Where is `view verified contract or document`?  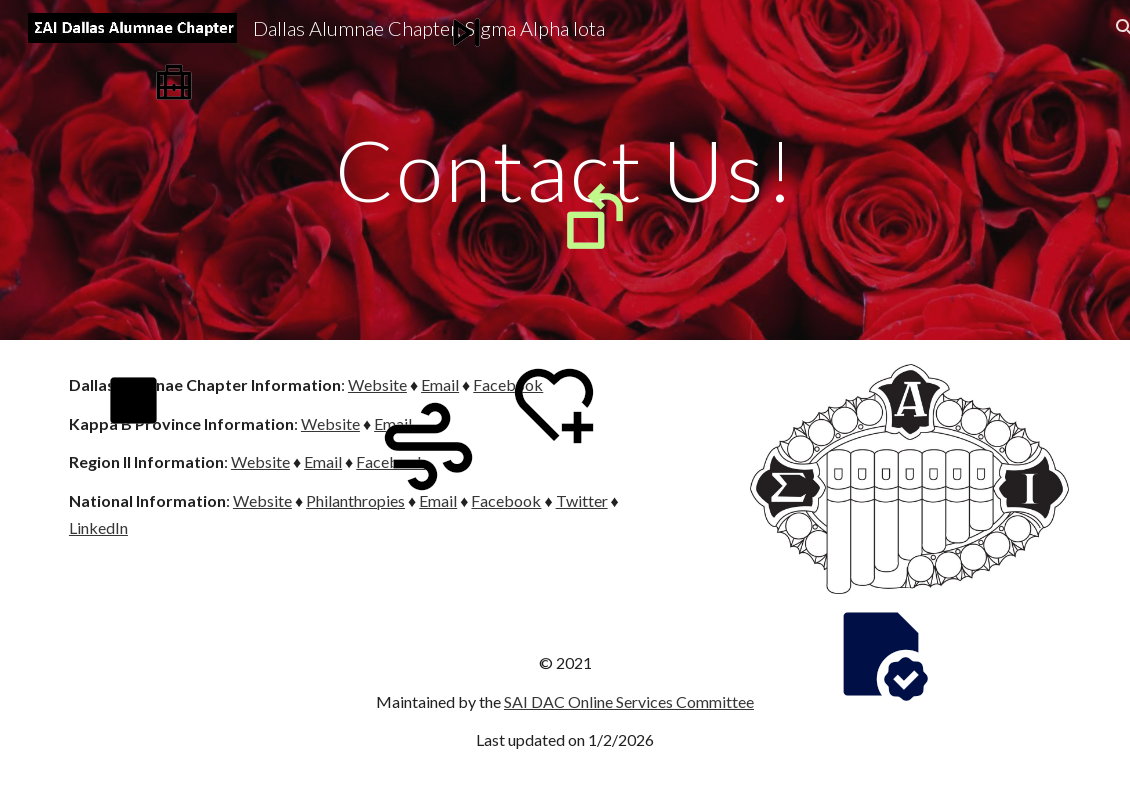 view verified contract or document is located at coordinates (881, 654).